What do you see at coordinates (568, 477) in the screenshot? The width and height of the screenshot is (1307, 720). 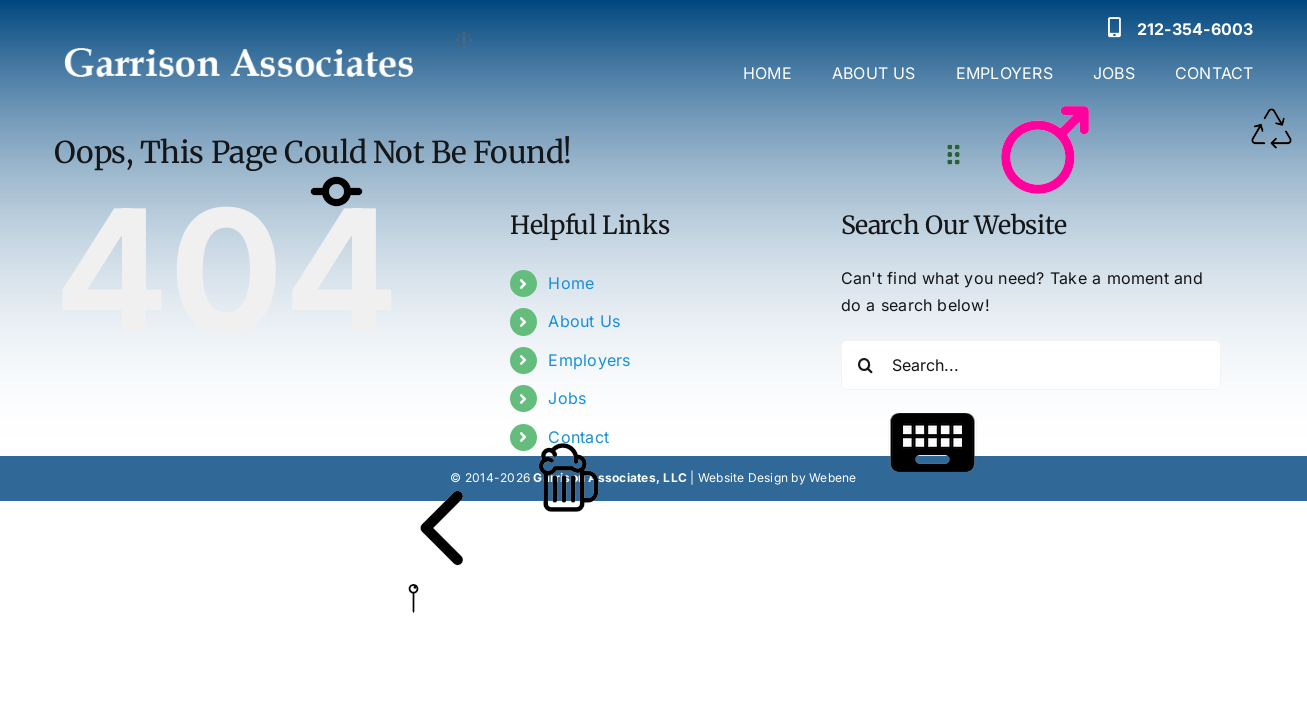 I see `browse nearby bars or breweries` at bounding box center [568, 477].